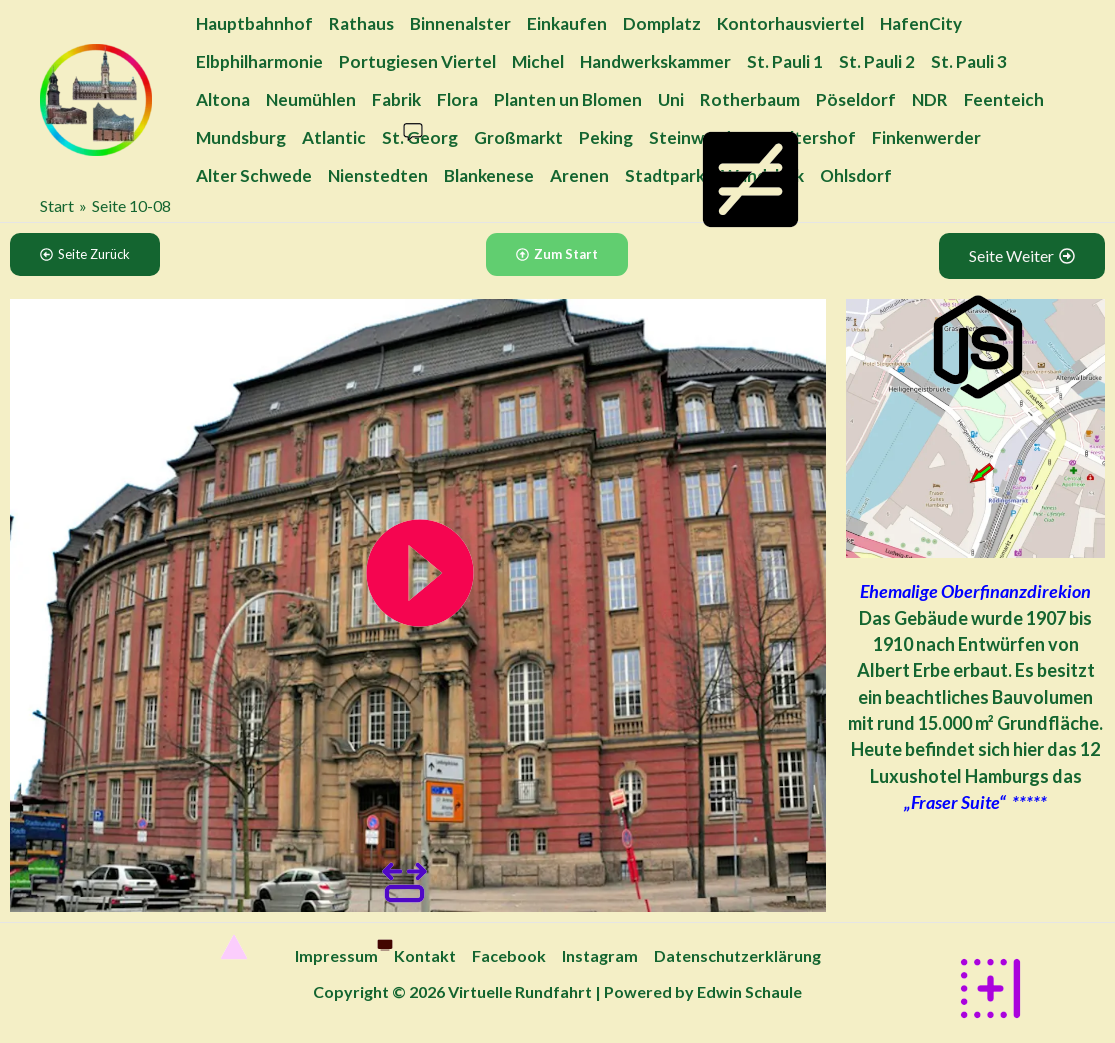 The width and height of the screenshot is (1115, 1043). What do you see at coordinates (404, 882) in the screenshot?
I see `auto-resize content to fit container` at bounding box center [404, 882].